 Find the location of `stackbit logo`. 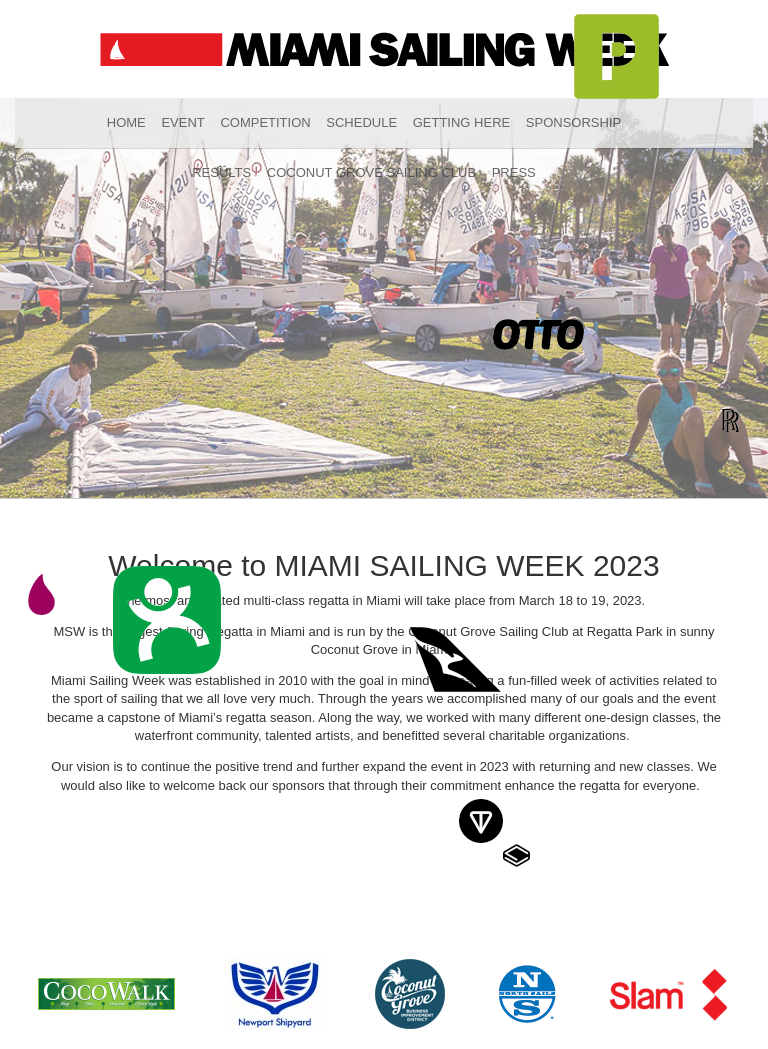

stackbit logo is located at coordinates (516, 855).